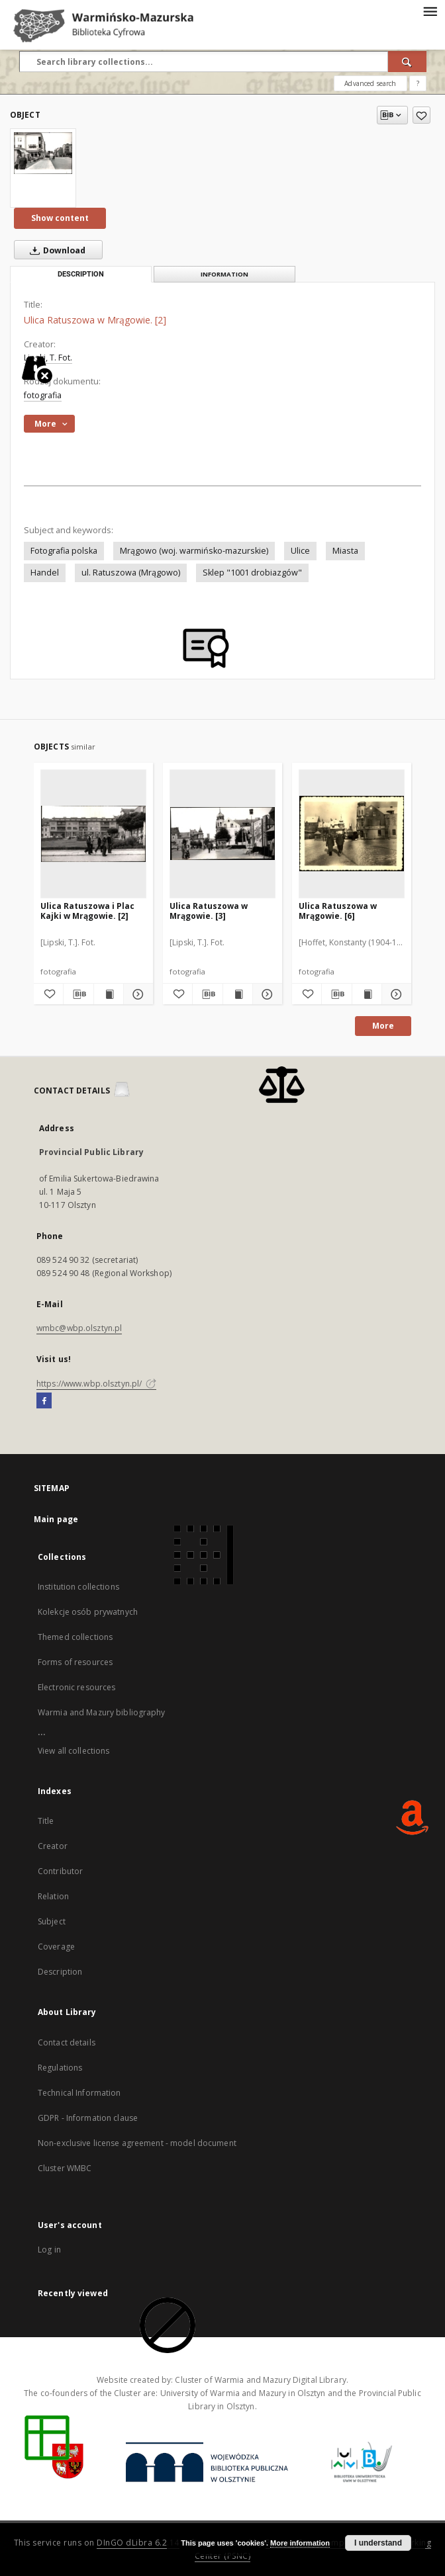  What do you see at coordinates (412, 1817) in the screenshot?
I see `open the Amazon app or website` at bounding box center [412, 1817].